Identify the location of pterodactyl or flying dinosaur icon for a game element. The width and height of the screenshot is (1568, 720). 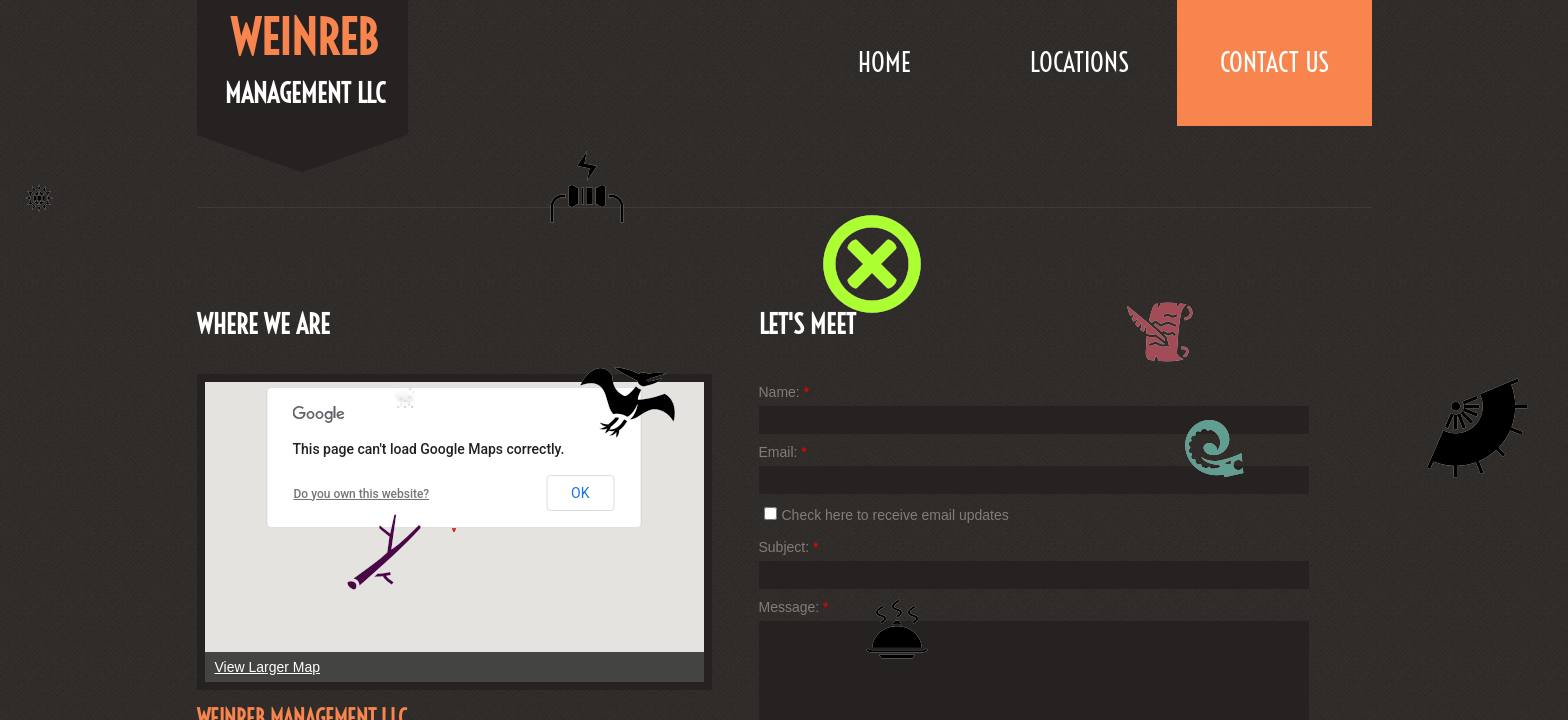
(627, 402).